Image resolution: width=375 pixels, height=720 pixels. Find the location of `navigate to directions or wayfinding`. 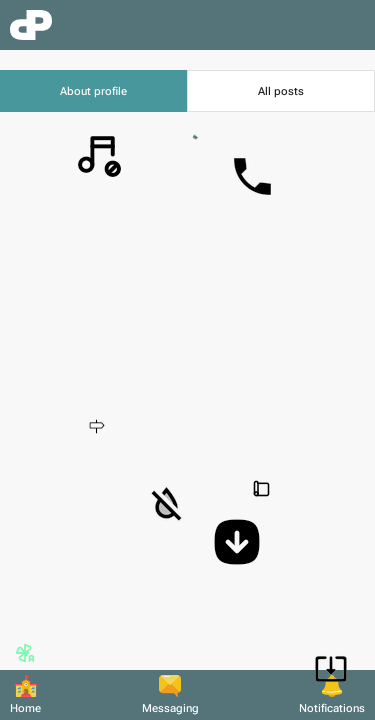

navigate to directions or wayfinding is located at coordinates (96, 426).